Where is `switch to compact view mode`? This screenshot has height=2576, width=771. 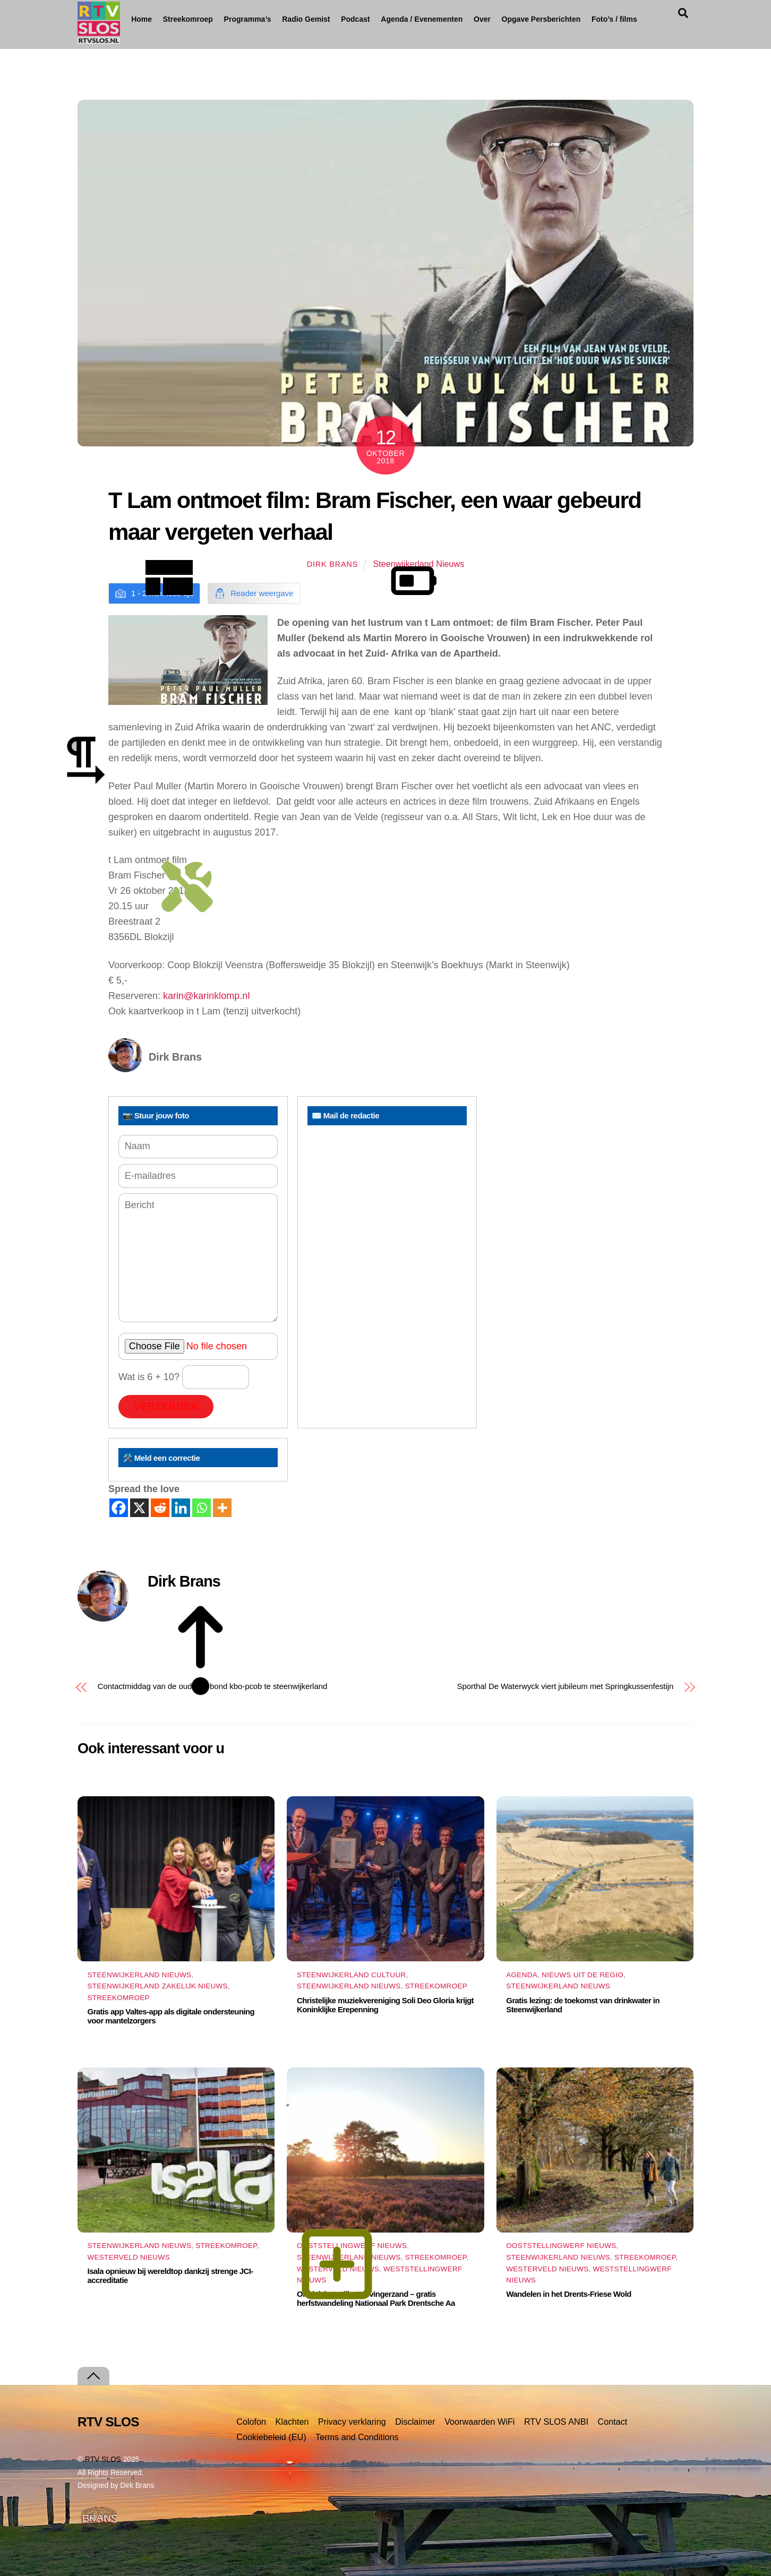 switch to compact view mode is located at coordinates (168, 578).